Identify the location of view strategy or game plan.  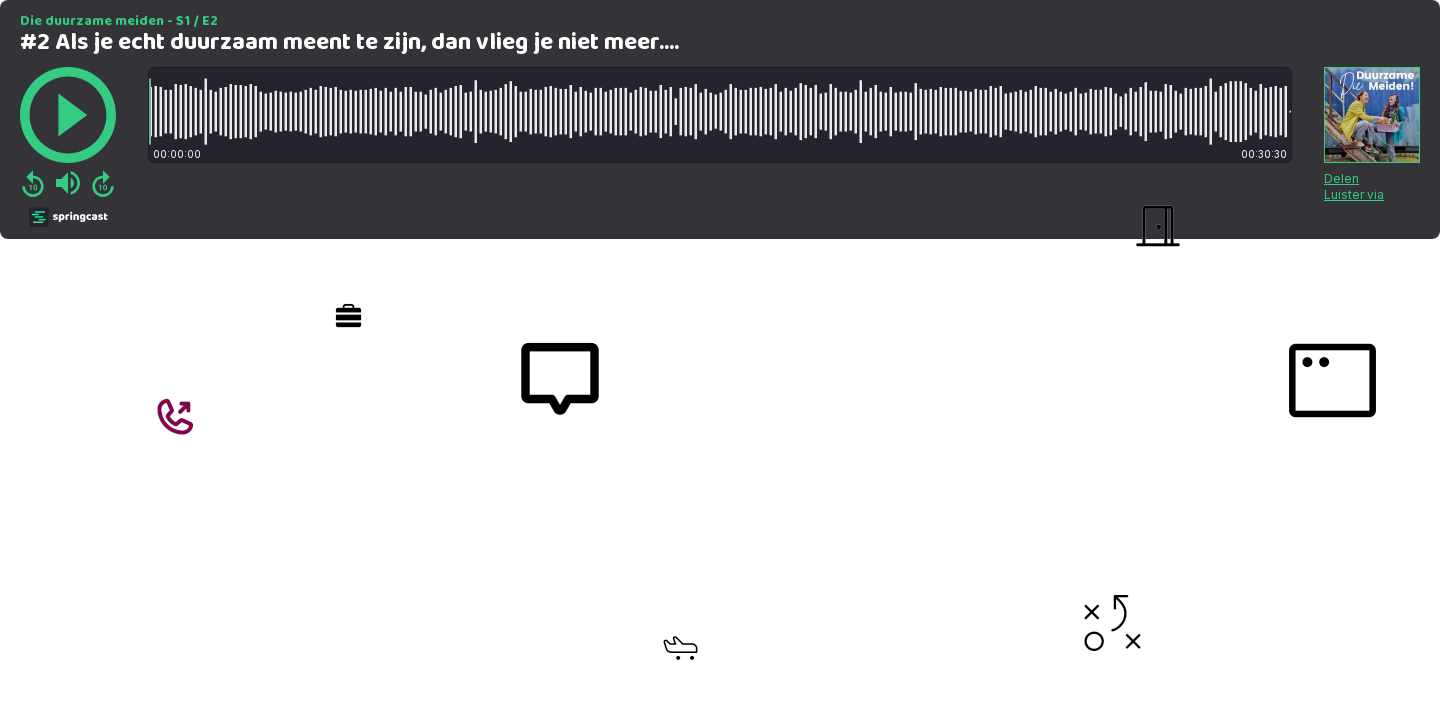
(1110, 623).